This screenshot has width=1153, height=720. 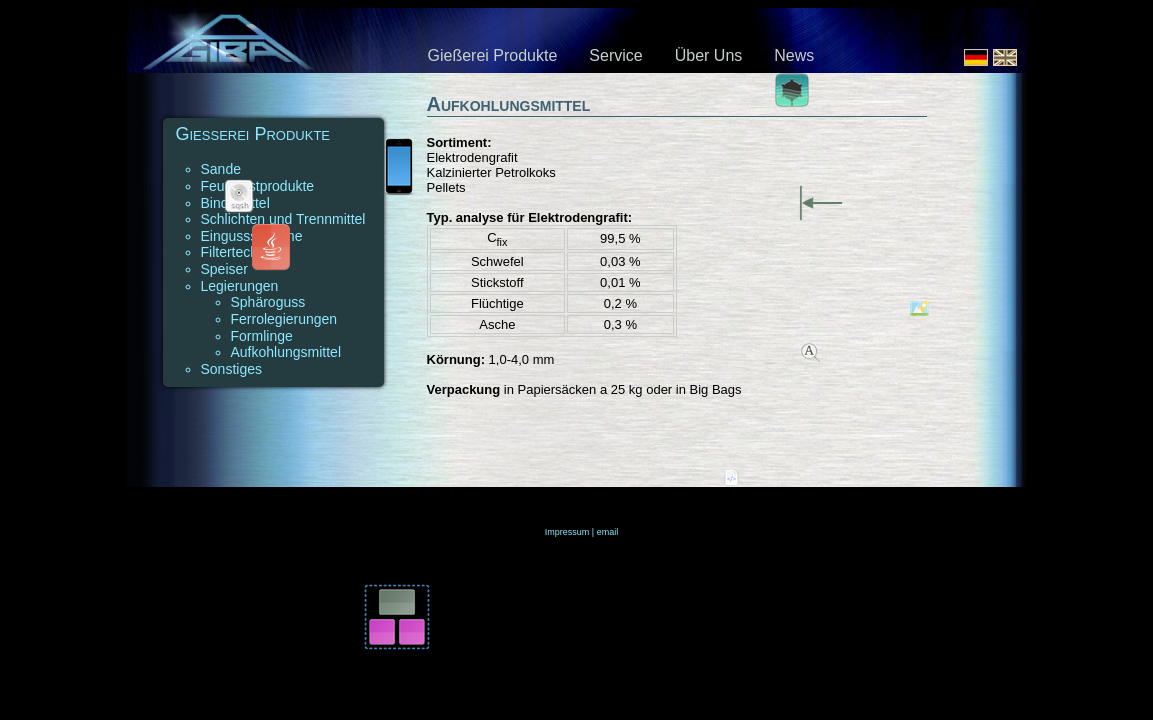 I want to click on a squashfs compressed filesystem image file, so click(x=239, y=196).